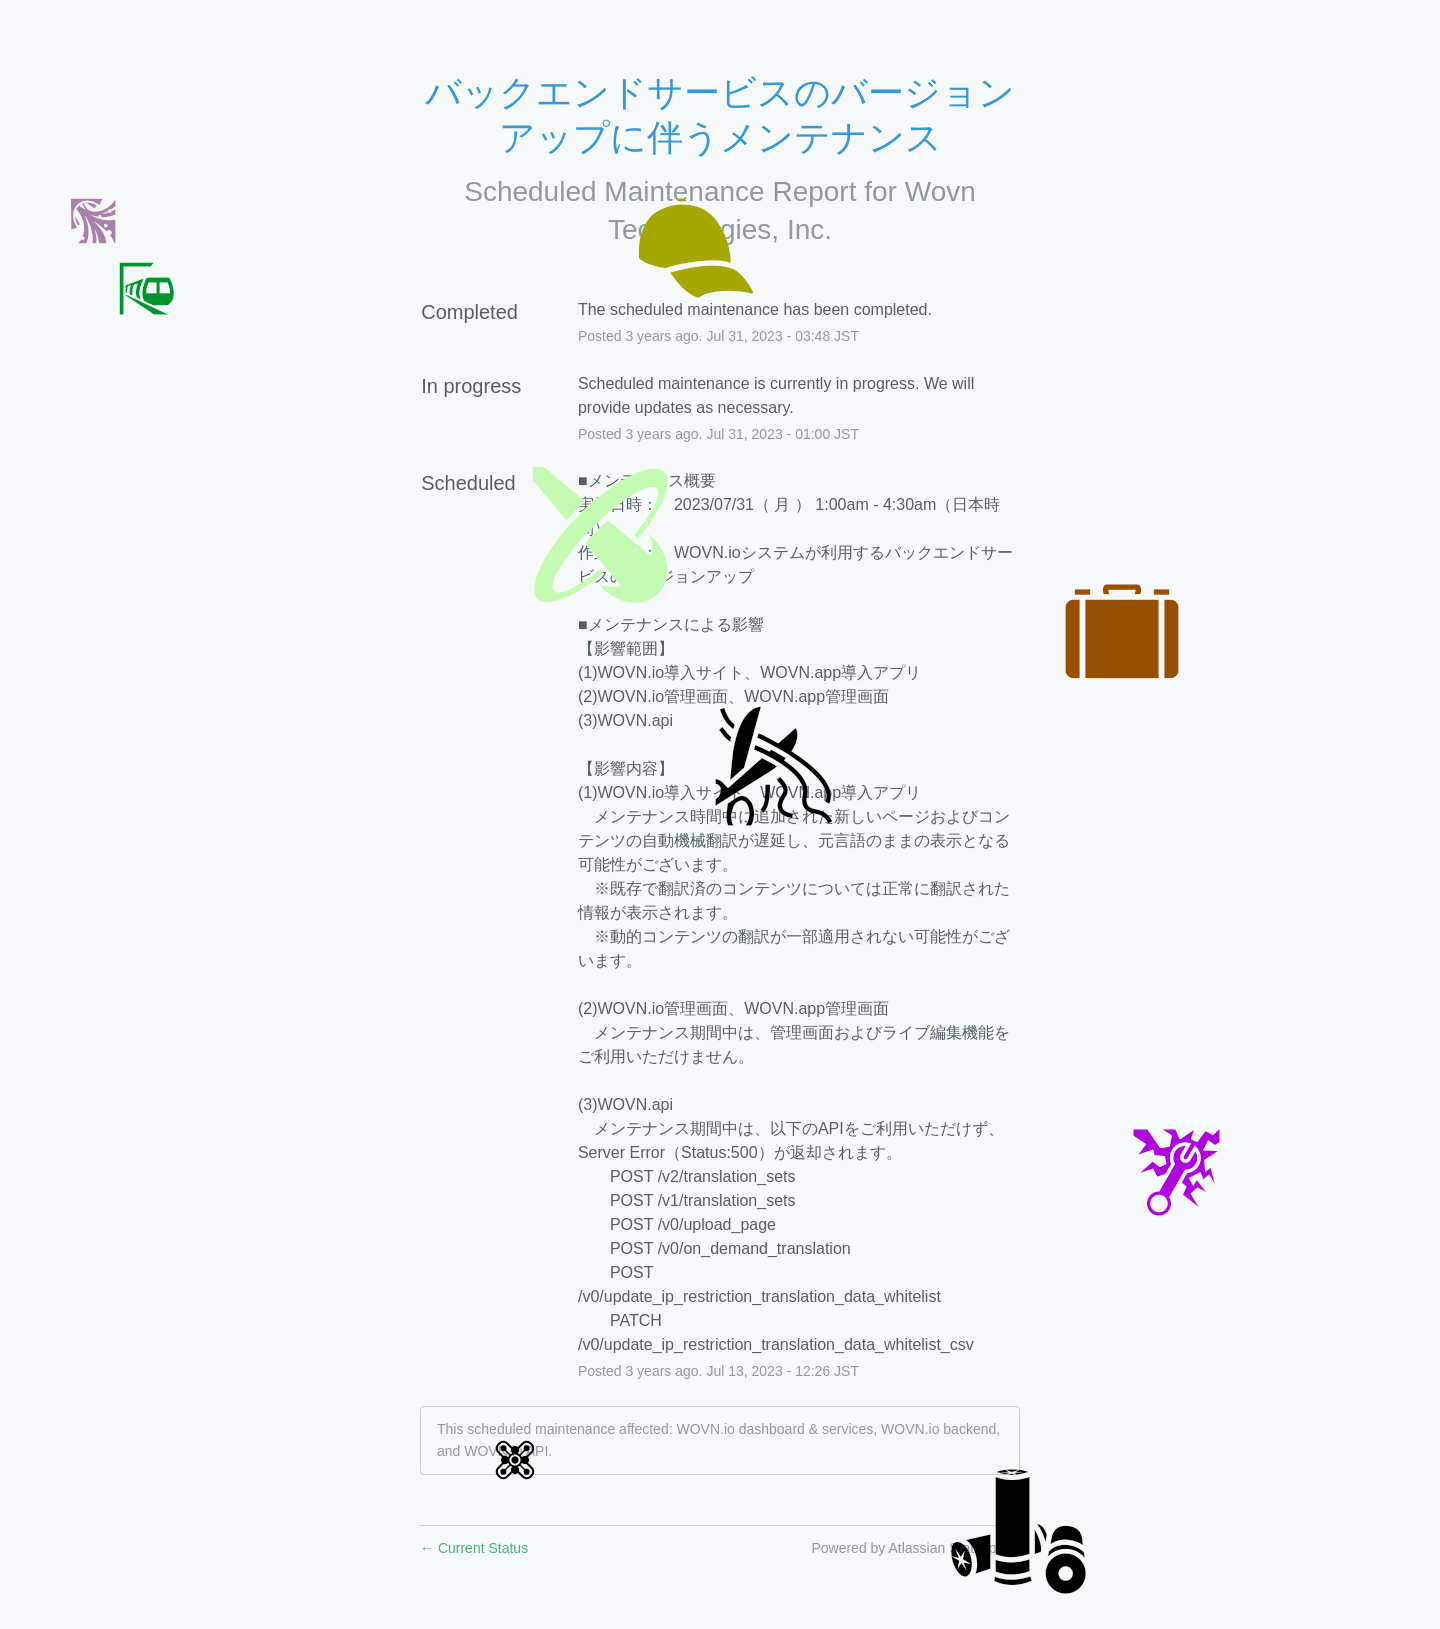  What do you see at coordinates (93, 221) in the screenshot?
I see `activate breath attack or special ability` at bounding box center [93, 221].